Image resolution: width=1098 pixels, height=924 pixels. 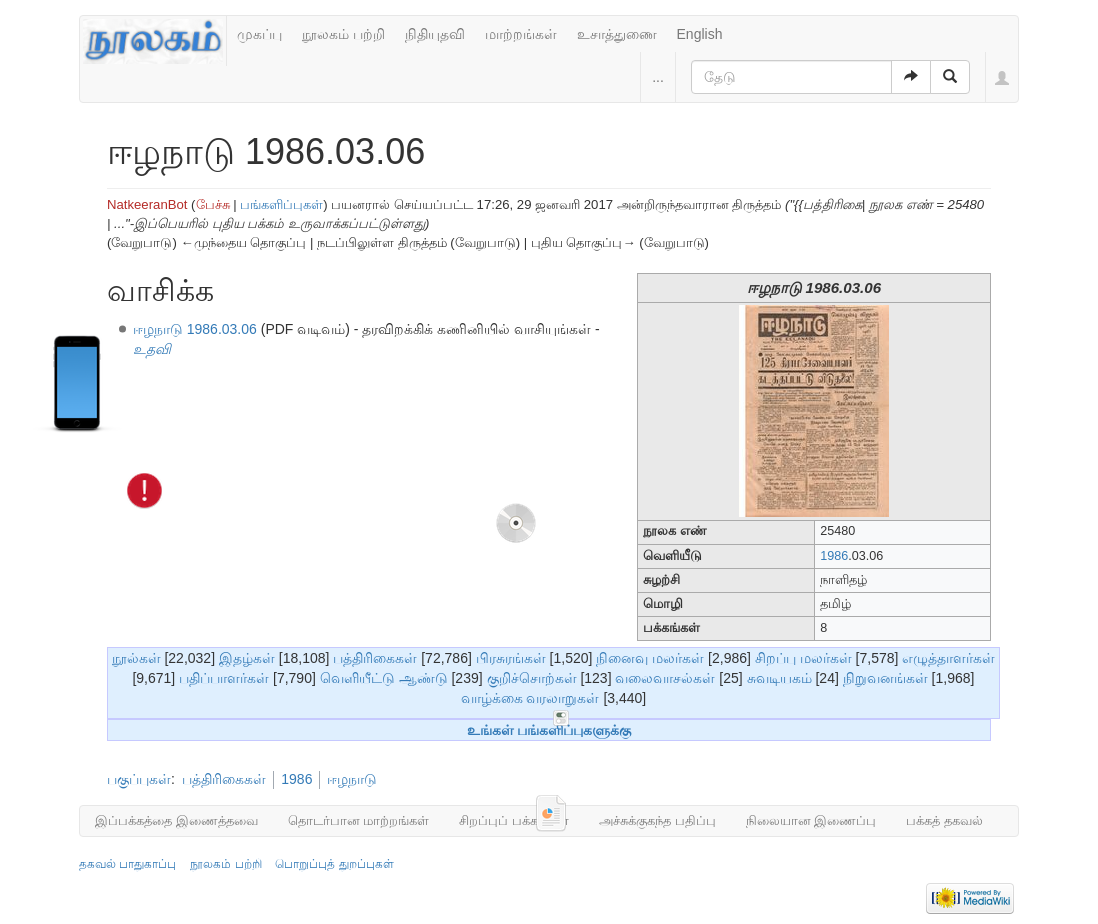 What do you see at coordinates (516, 523) in the screenshot?
I see `access dvd drive or optical disc device` at bounding box center [516, 523].